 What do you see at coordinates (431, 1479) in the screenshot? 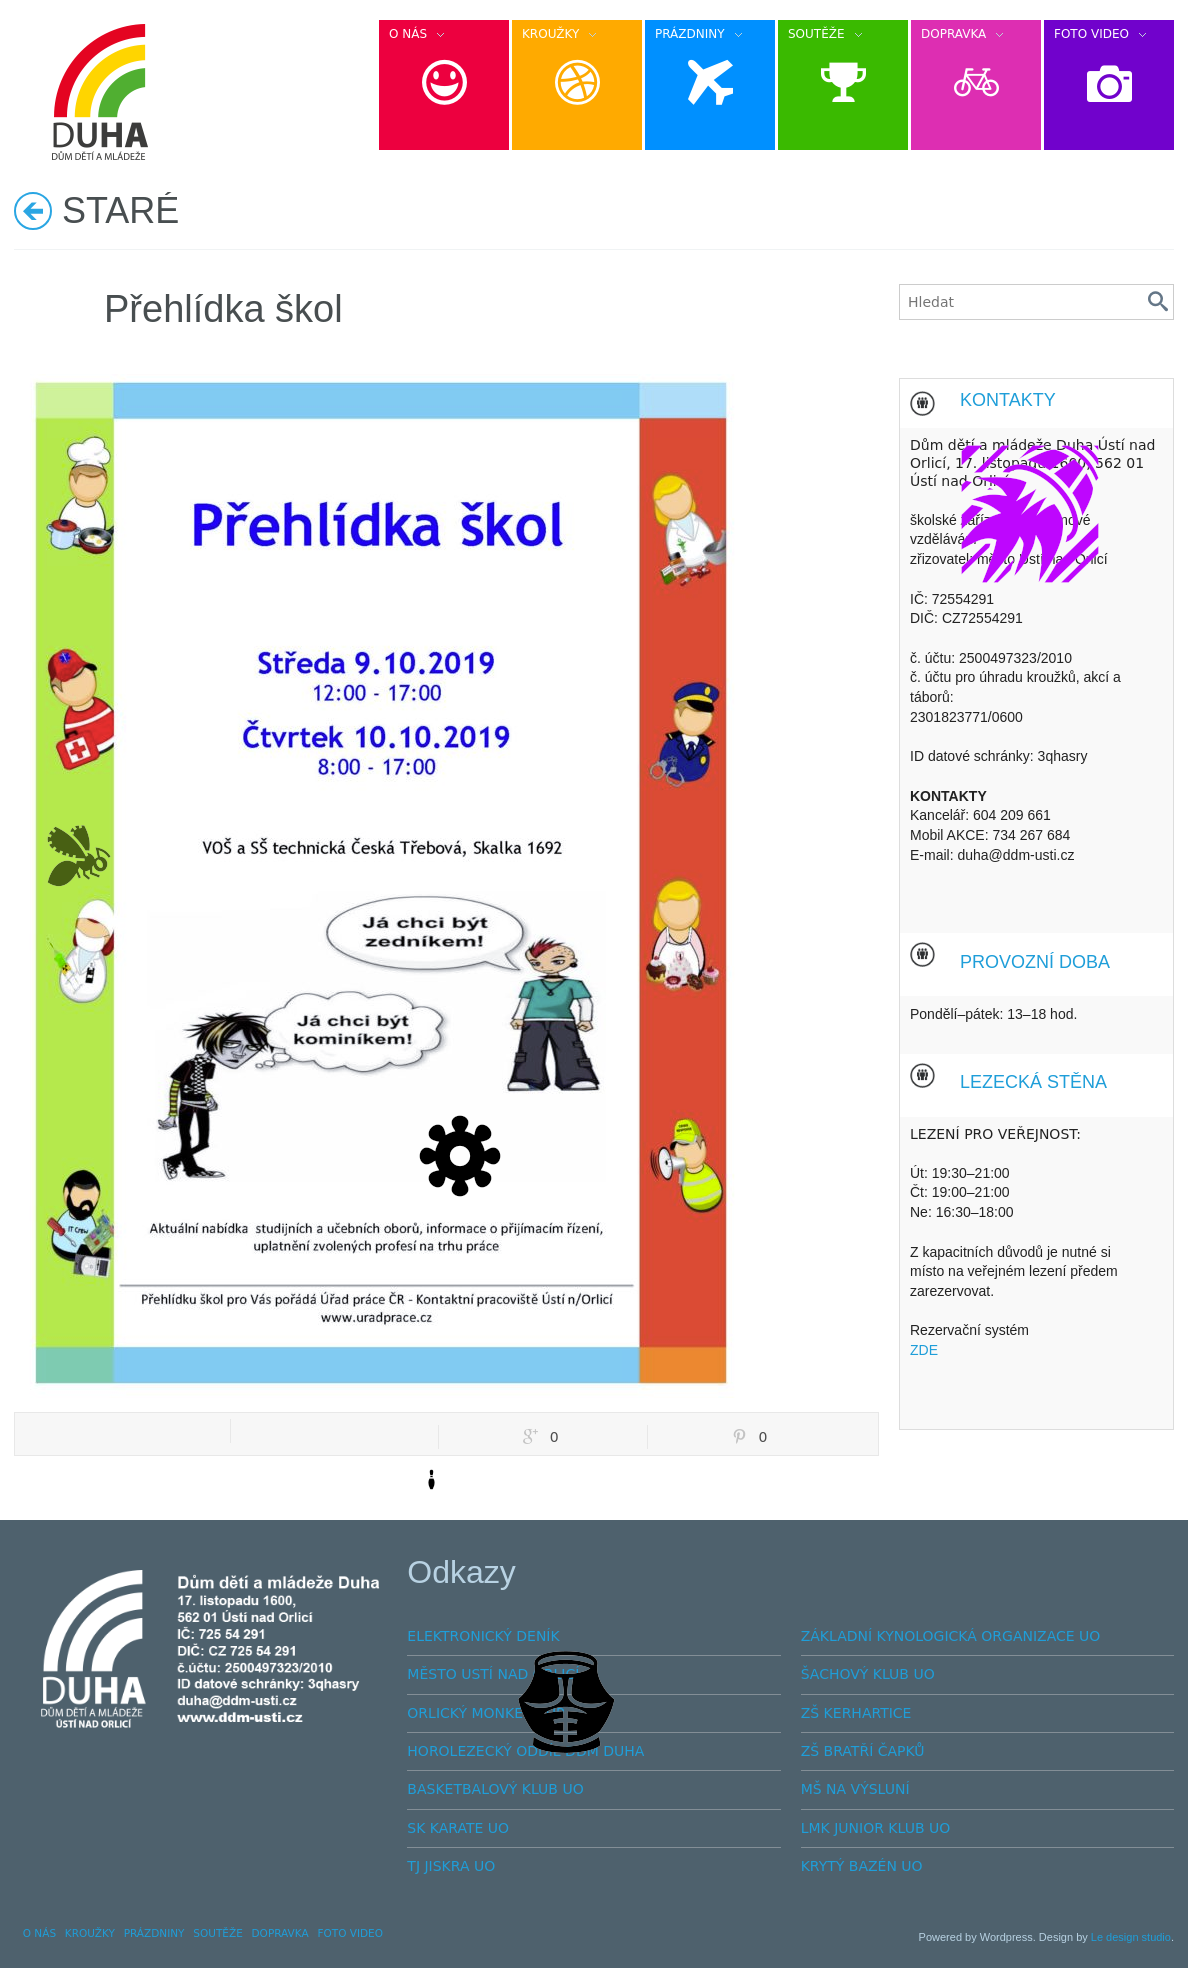
I see `access bowling game or activity` at bounding box center [431, 1479].